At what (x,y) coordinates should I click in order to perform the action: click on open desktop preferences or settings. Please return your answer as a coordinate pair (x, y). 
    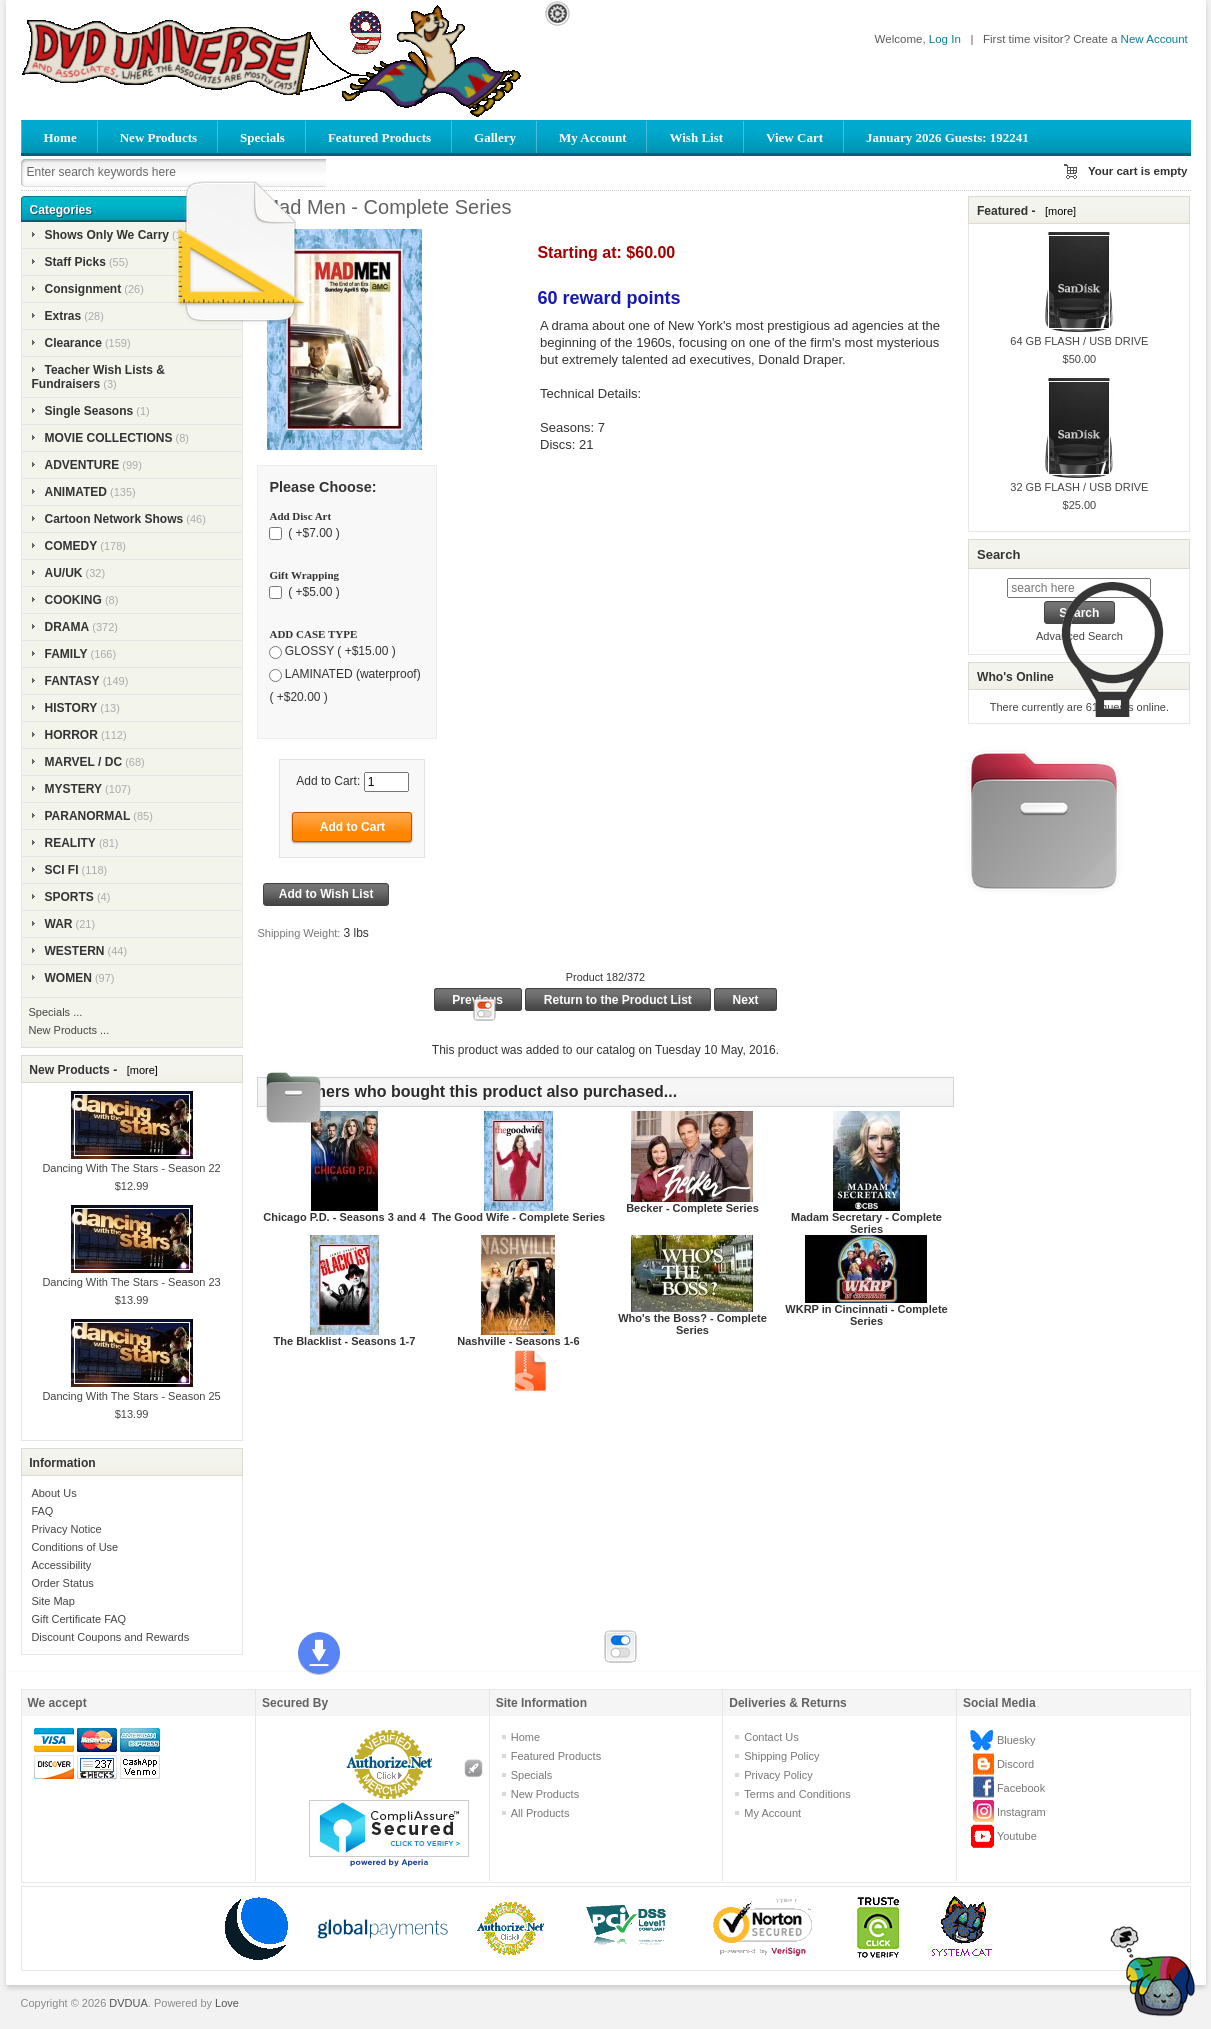
    Looking at the image, I should click on (620, 1646).